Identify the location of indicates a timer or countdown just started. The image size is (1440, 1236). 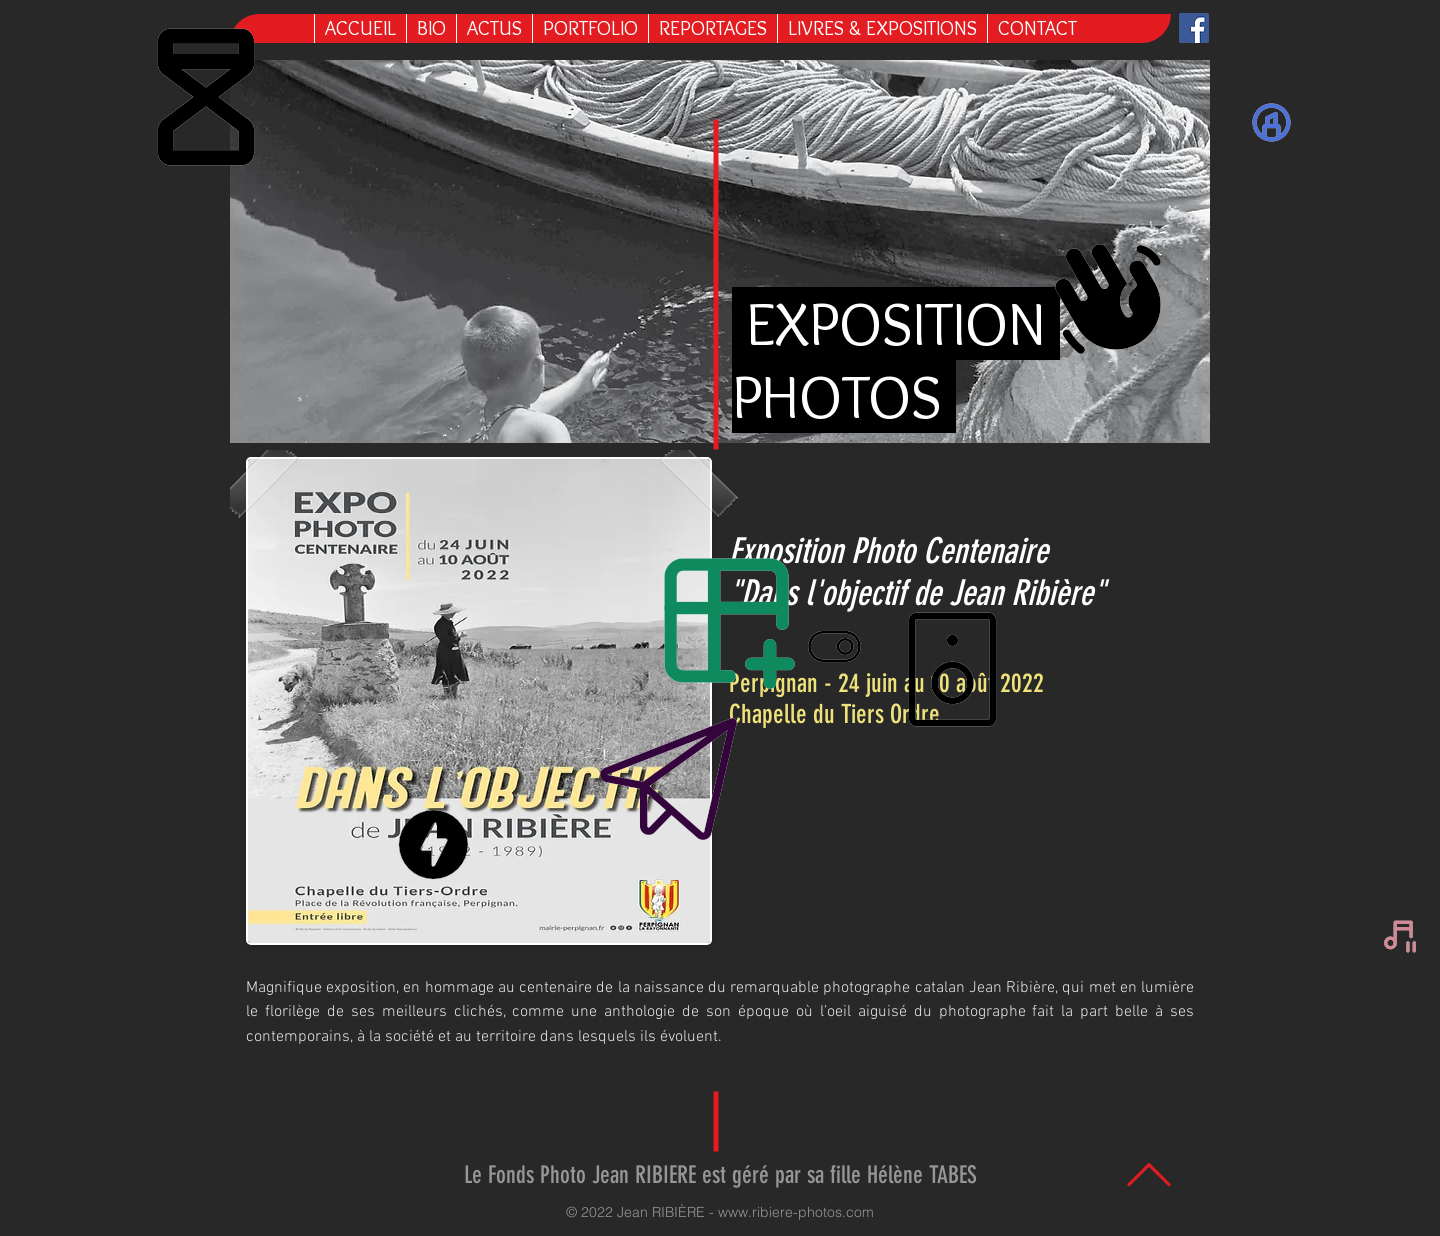
(206, 97).